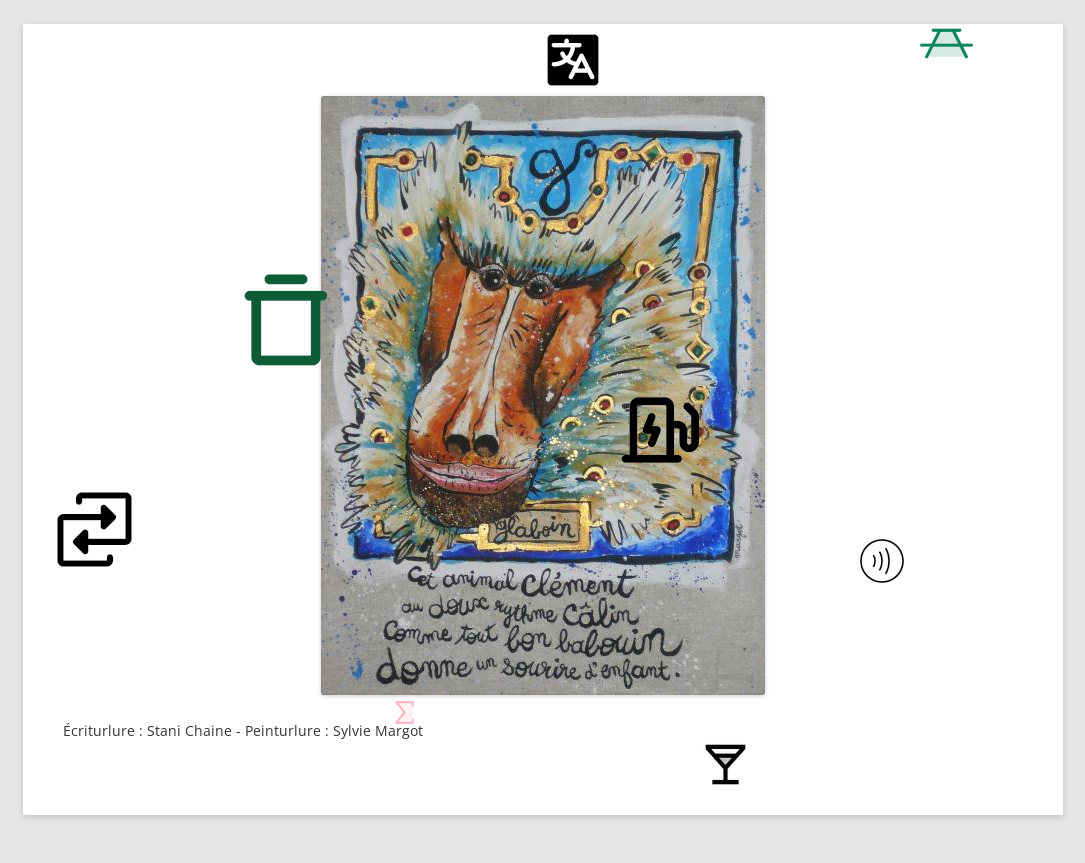 Image resolution: width=1085 pixels, height=863 pixels. I want to click on find nearby bars or nightlife, so click(725, 764).